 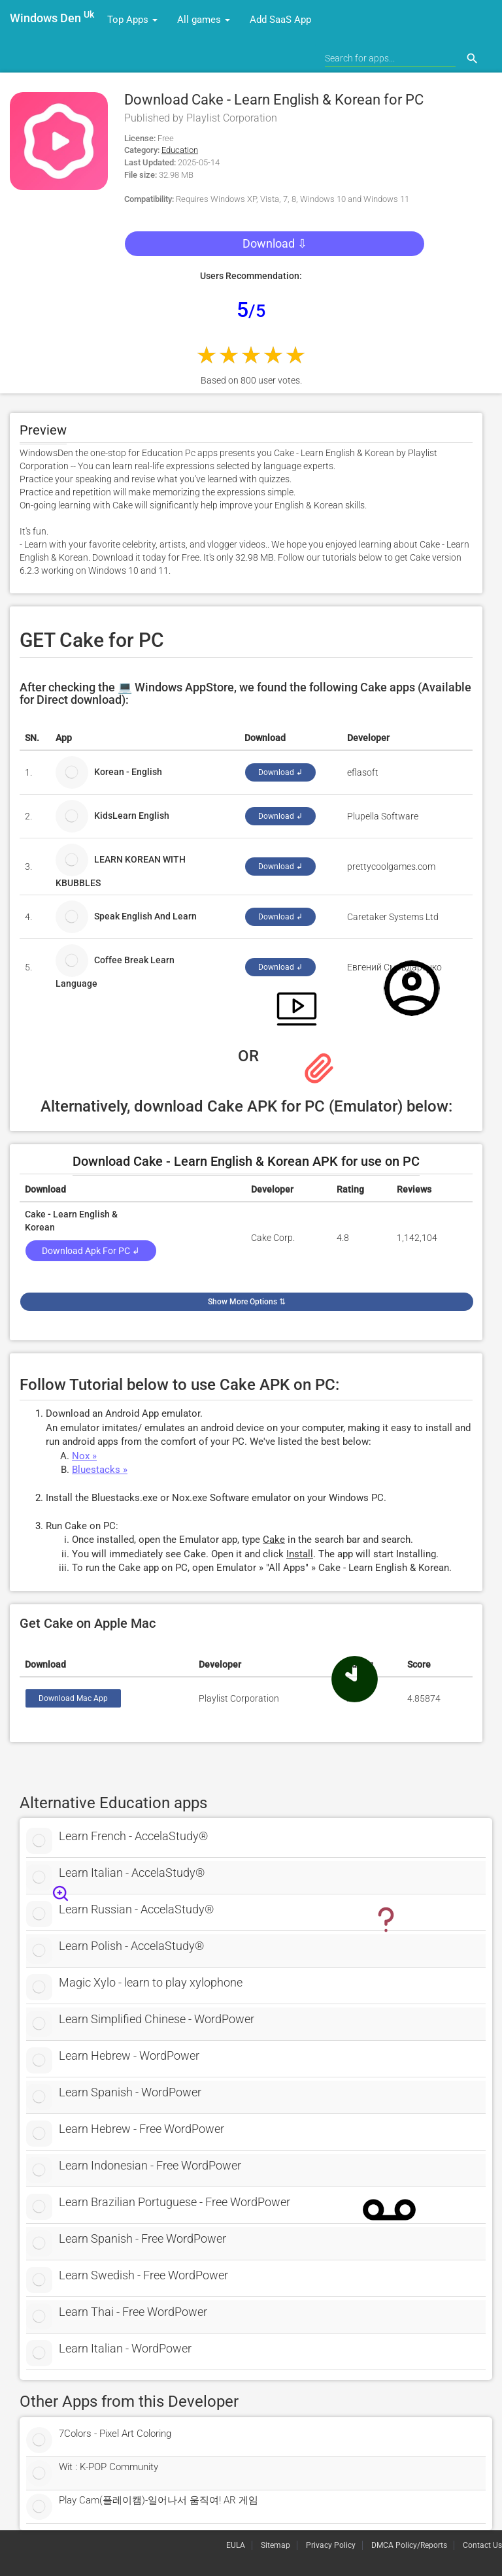 I want to click on attach a file to your message, so click(x=319, y=1069).